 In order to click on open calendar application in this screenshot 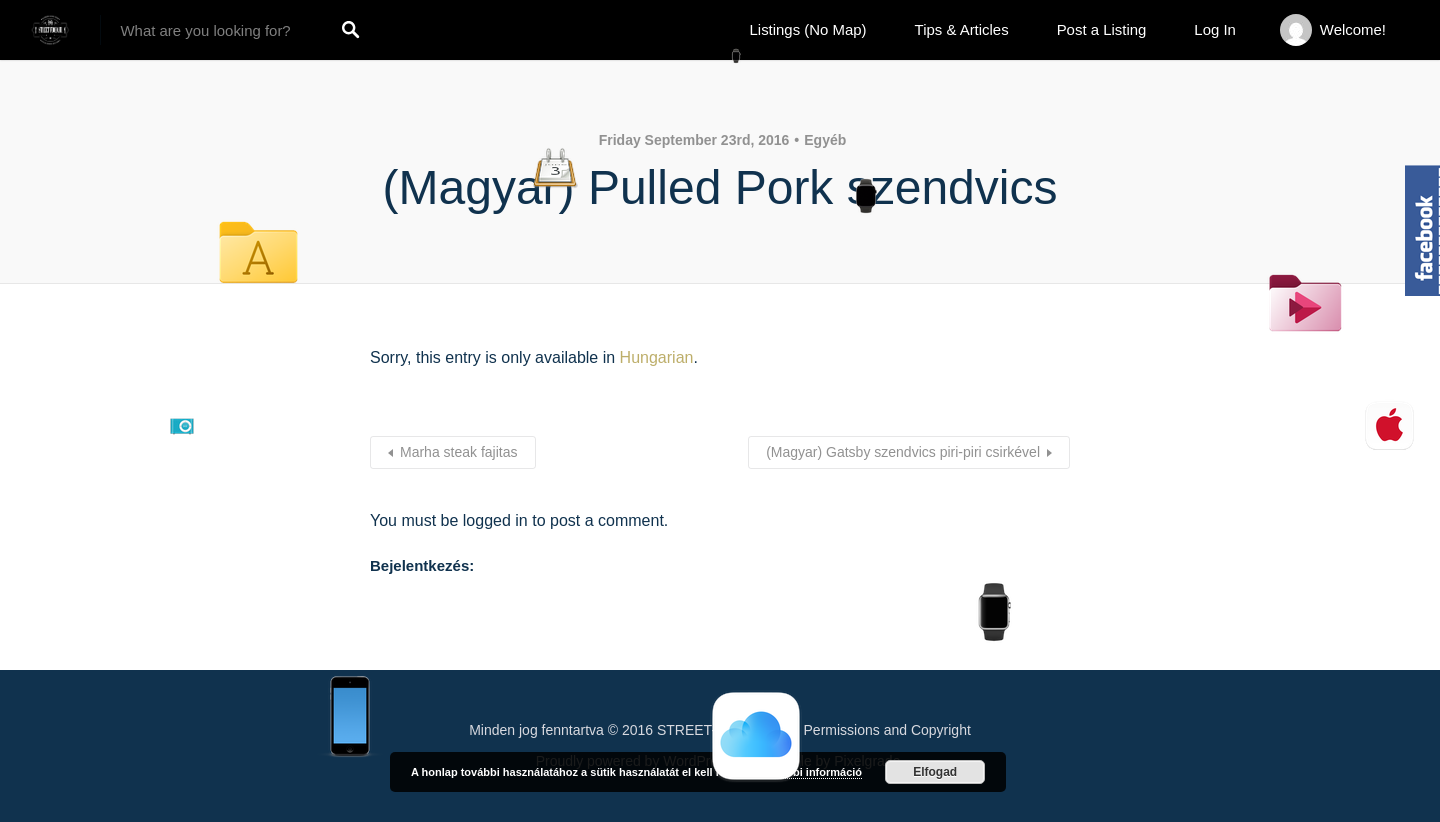, I will do `click(555, 170)`.